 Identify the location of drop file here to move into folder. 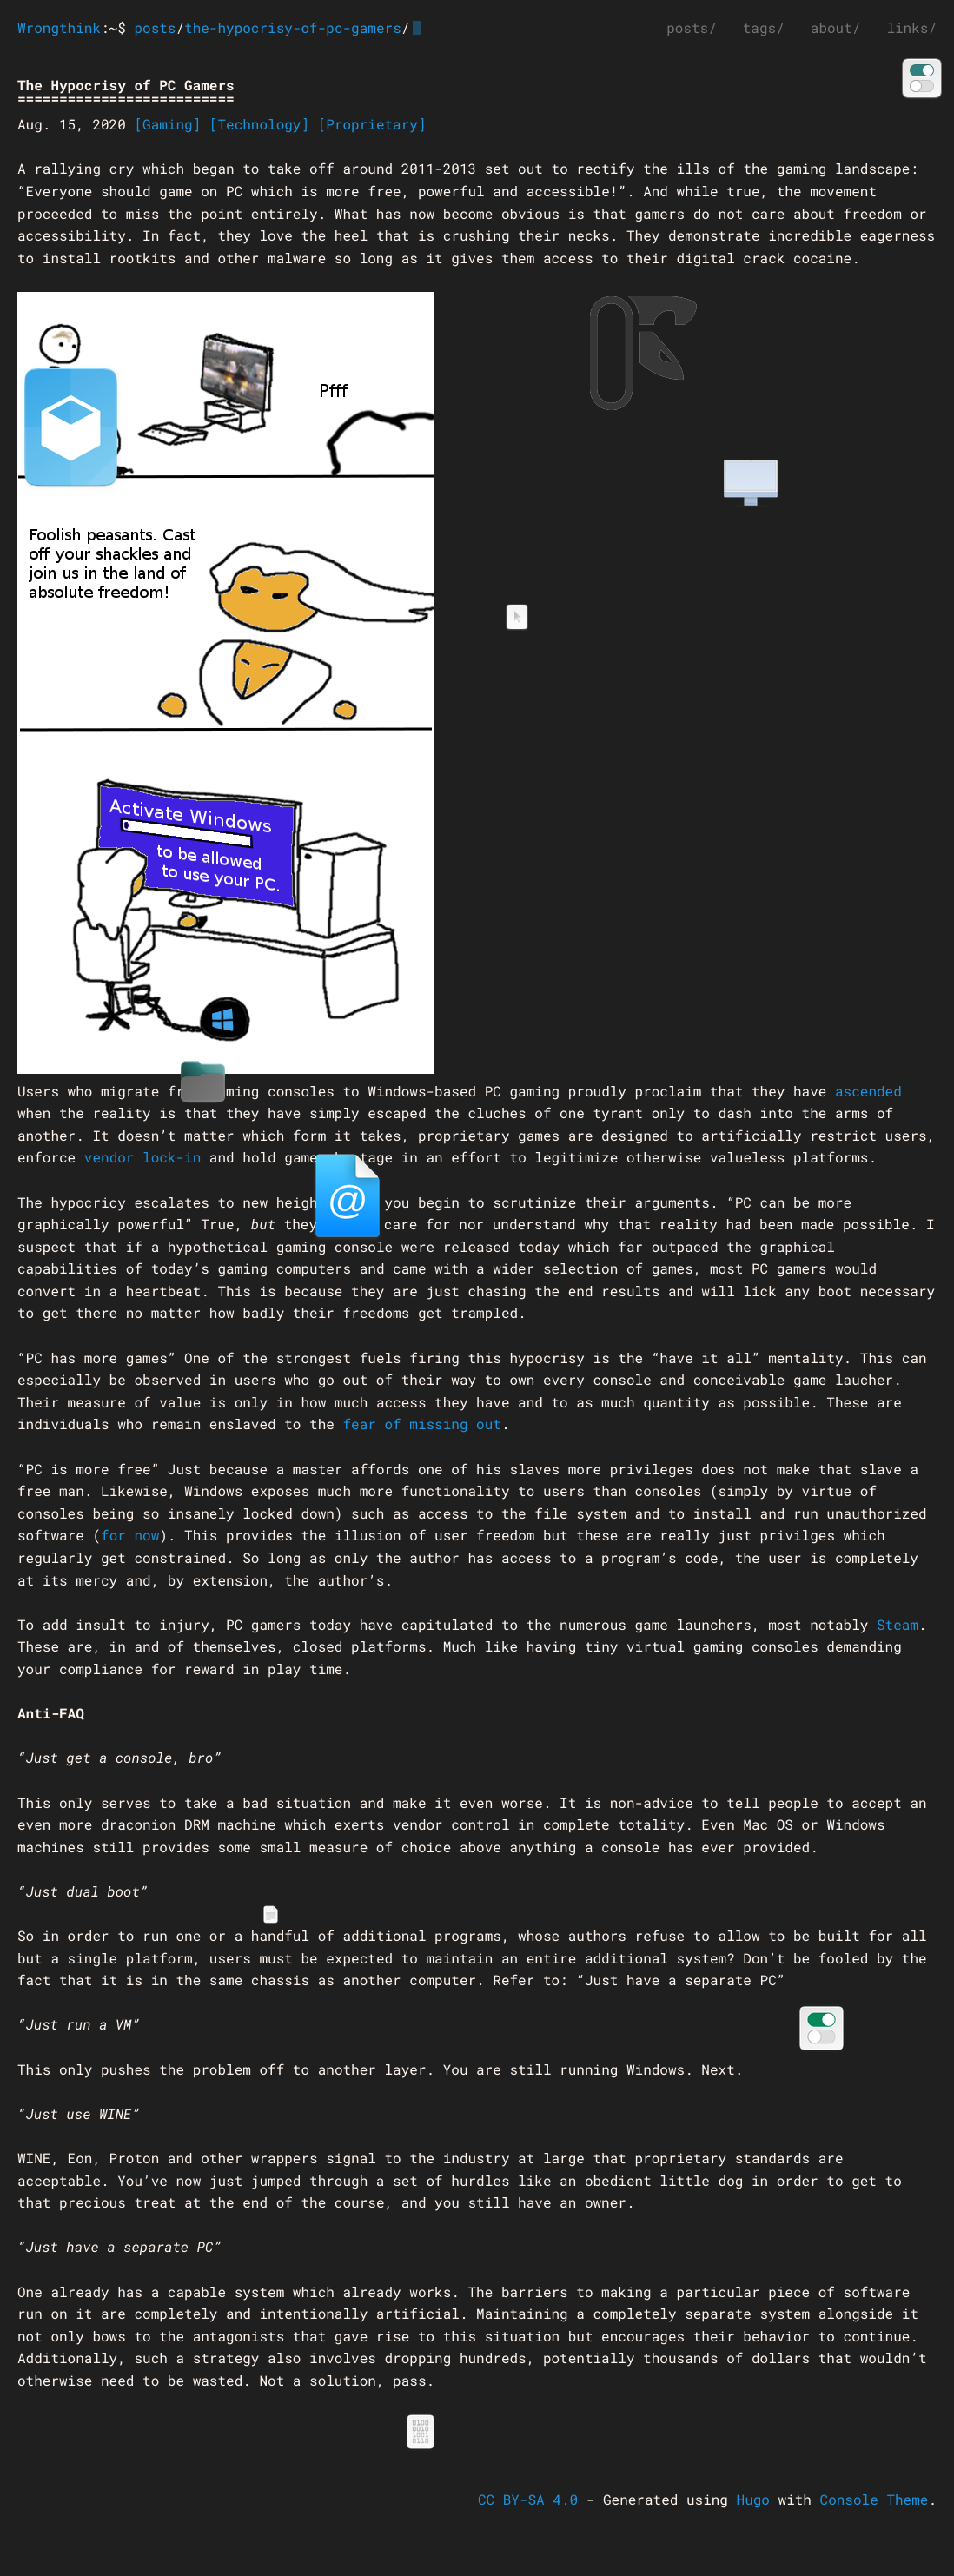
(202, 1081).